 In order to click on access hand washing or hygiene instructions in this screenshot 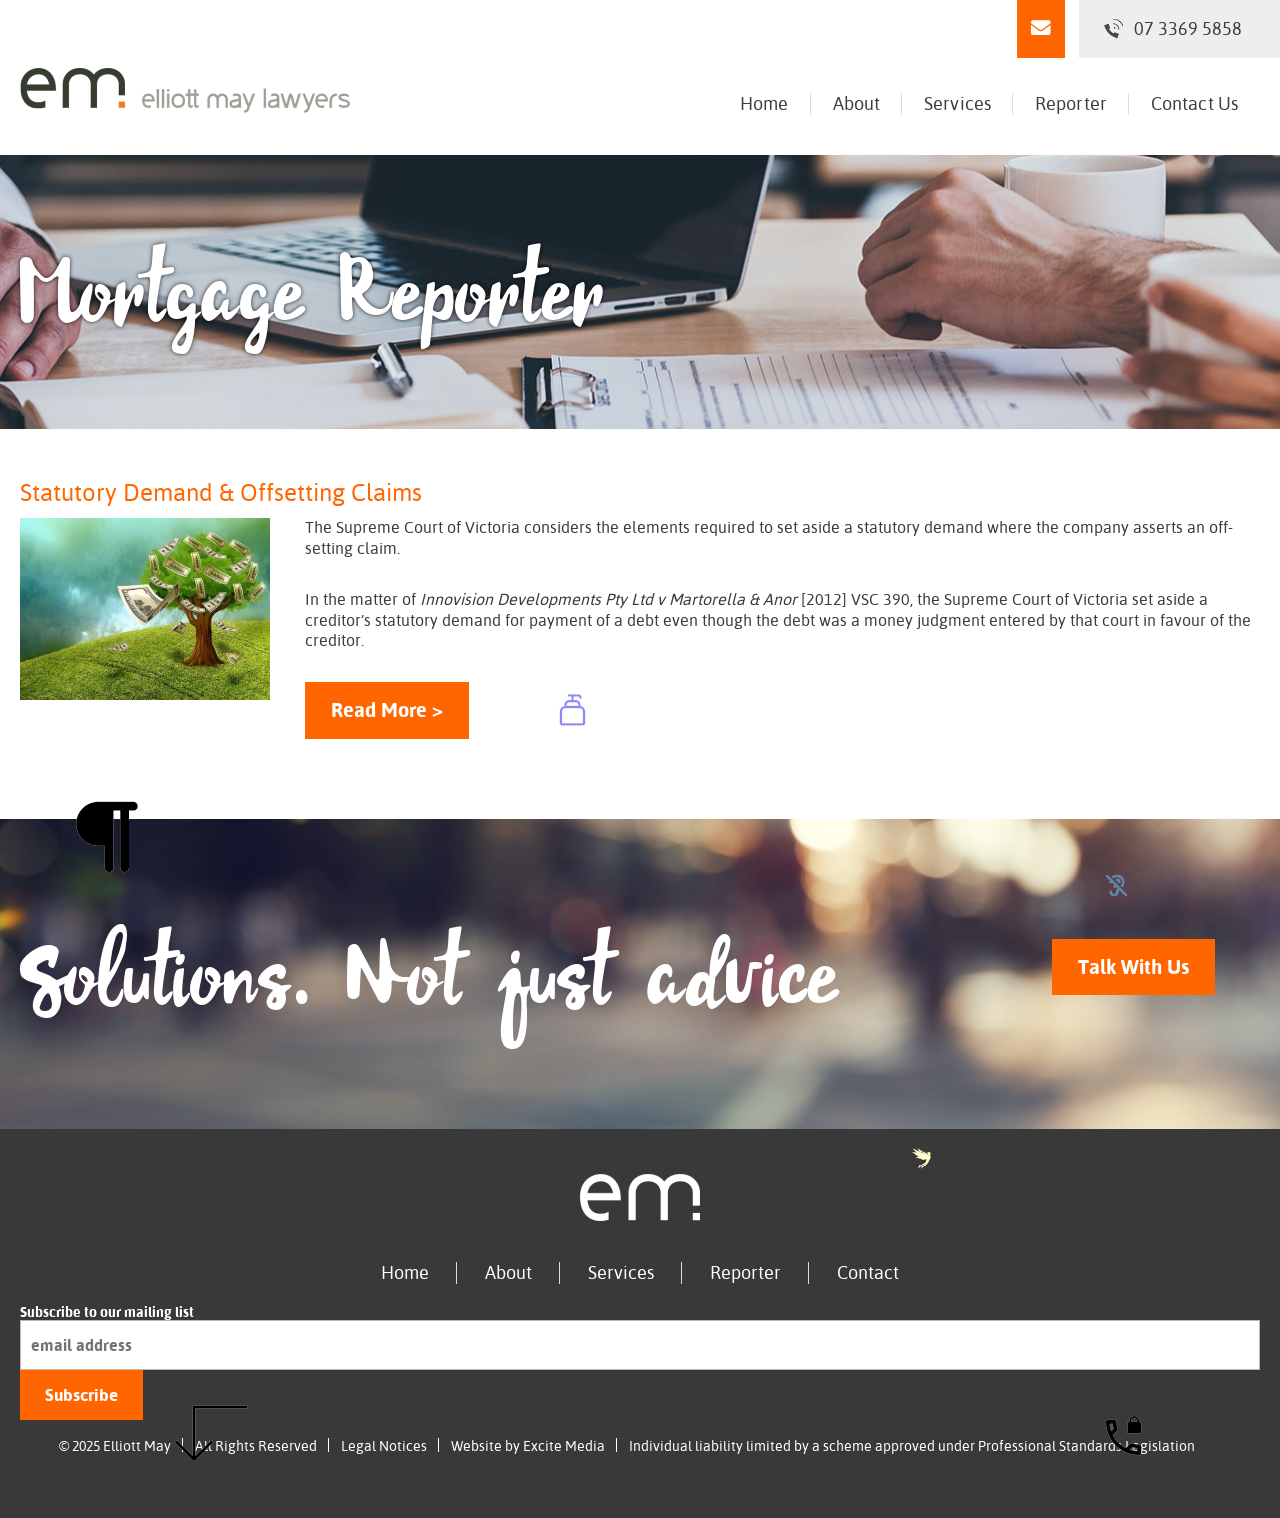, I will do `click(572, 710)`.